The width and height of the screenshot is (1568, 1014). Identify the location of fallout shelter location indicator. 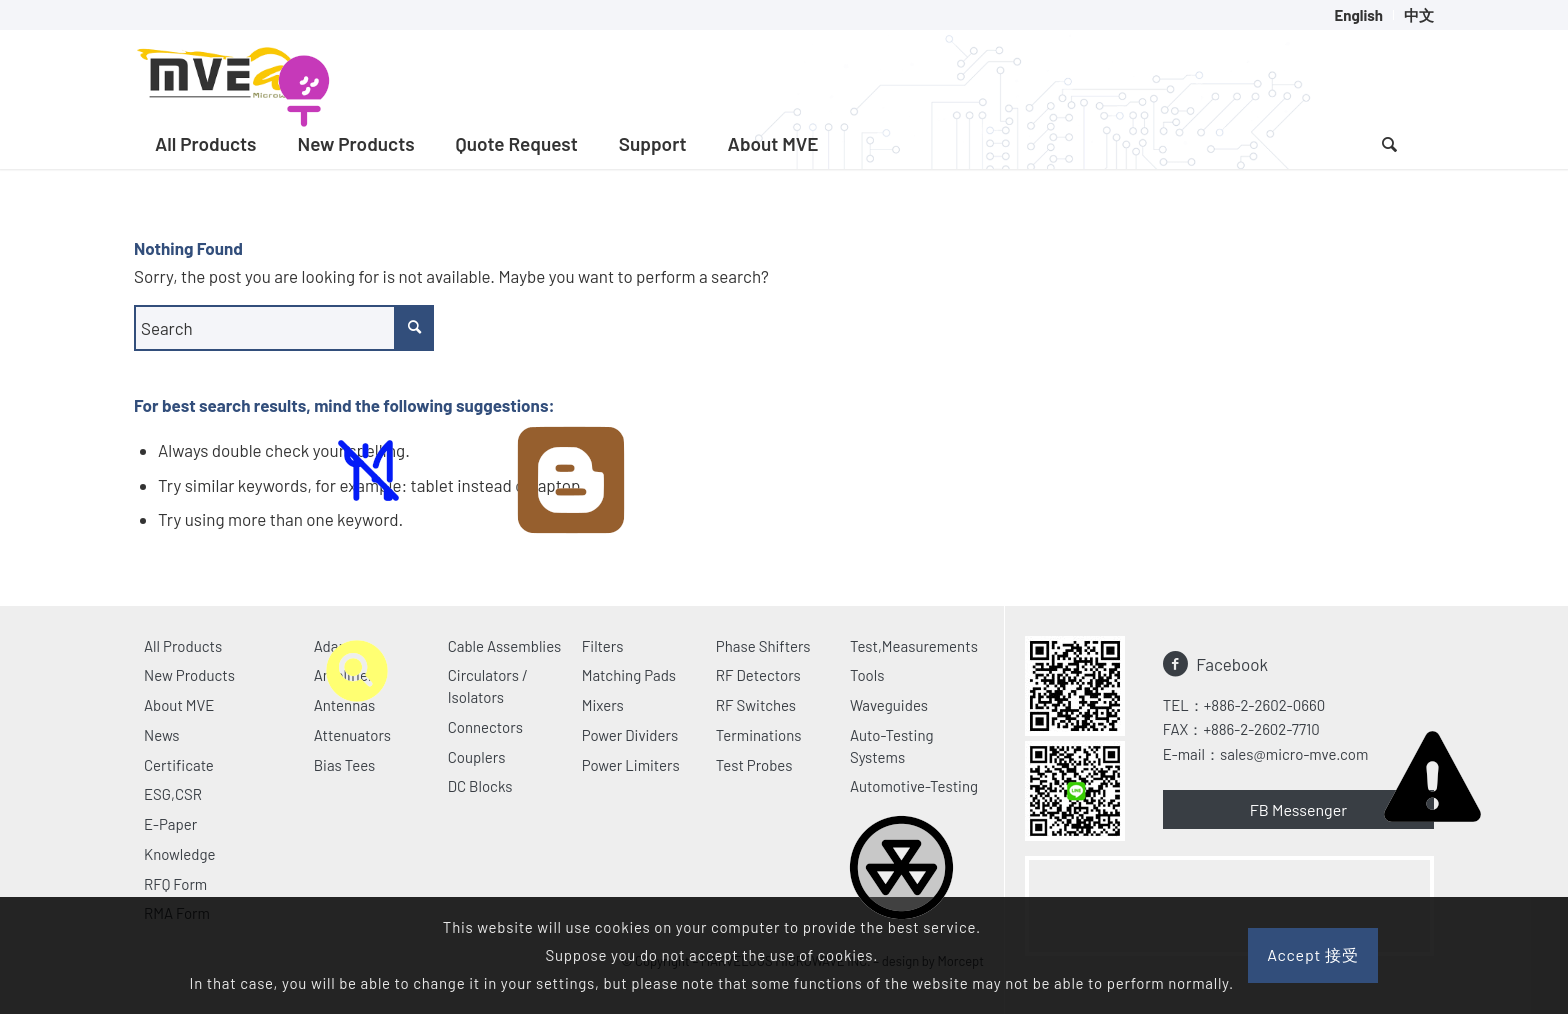
(901, 867).